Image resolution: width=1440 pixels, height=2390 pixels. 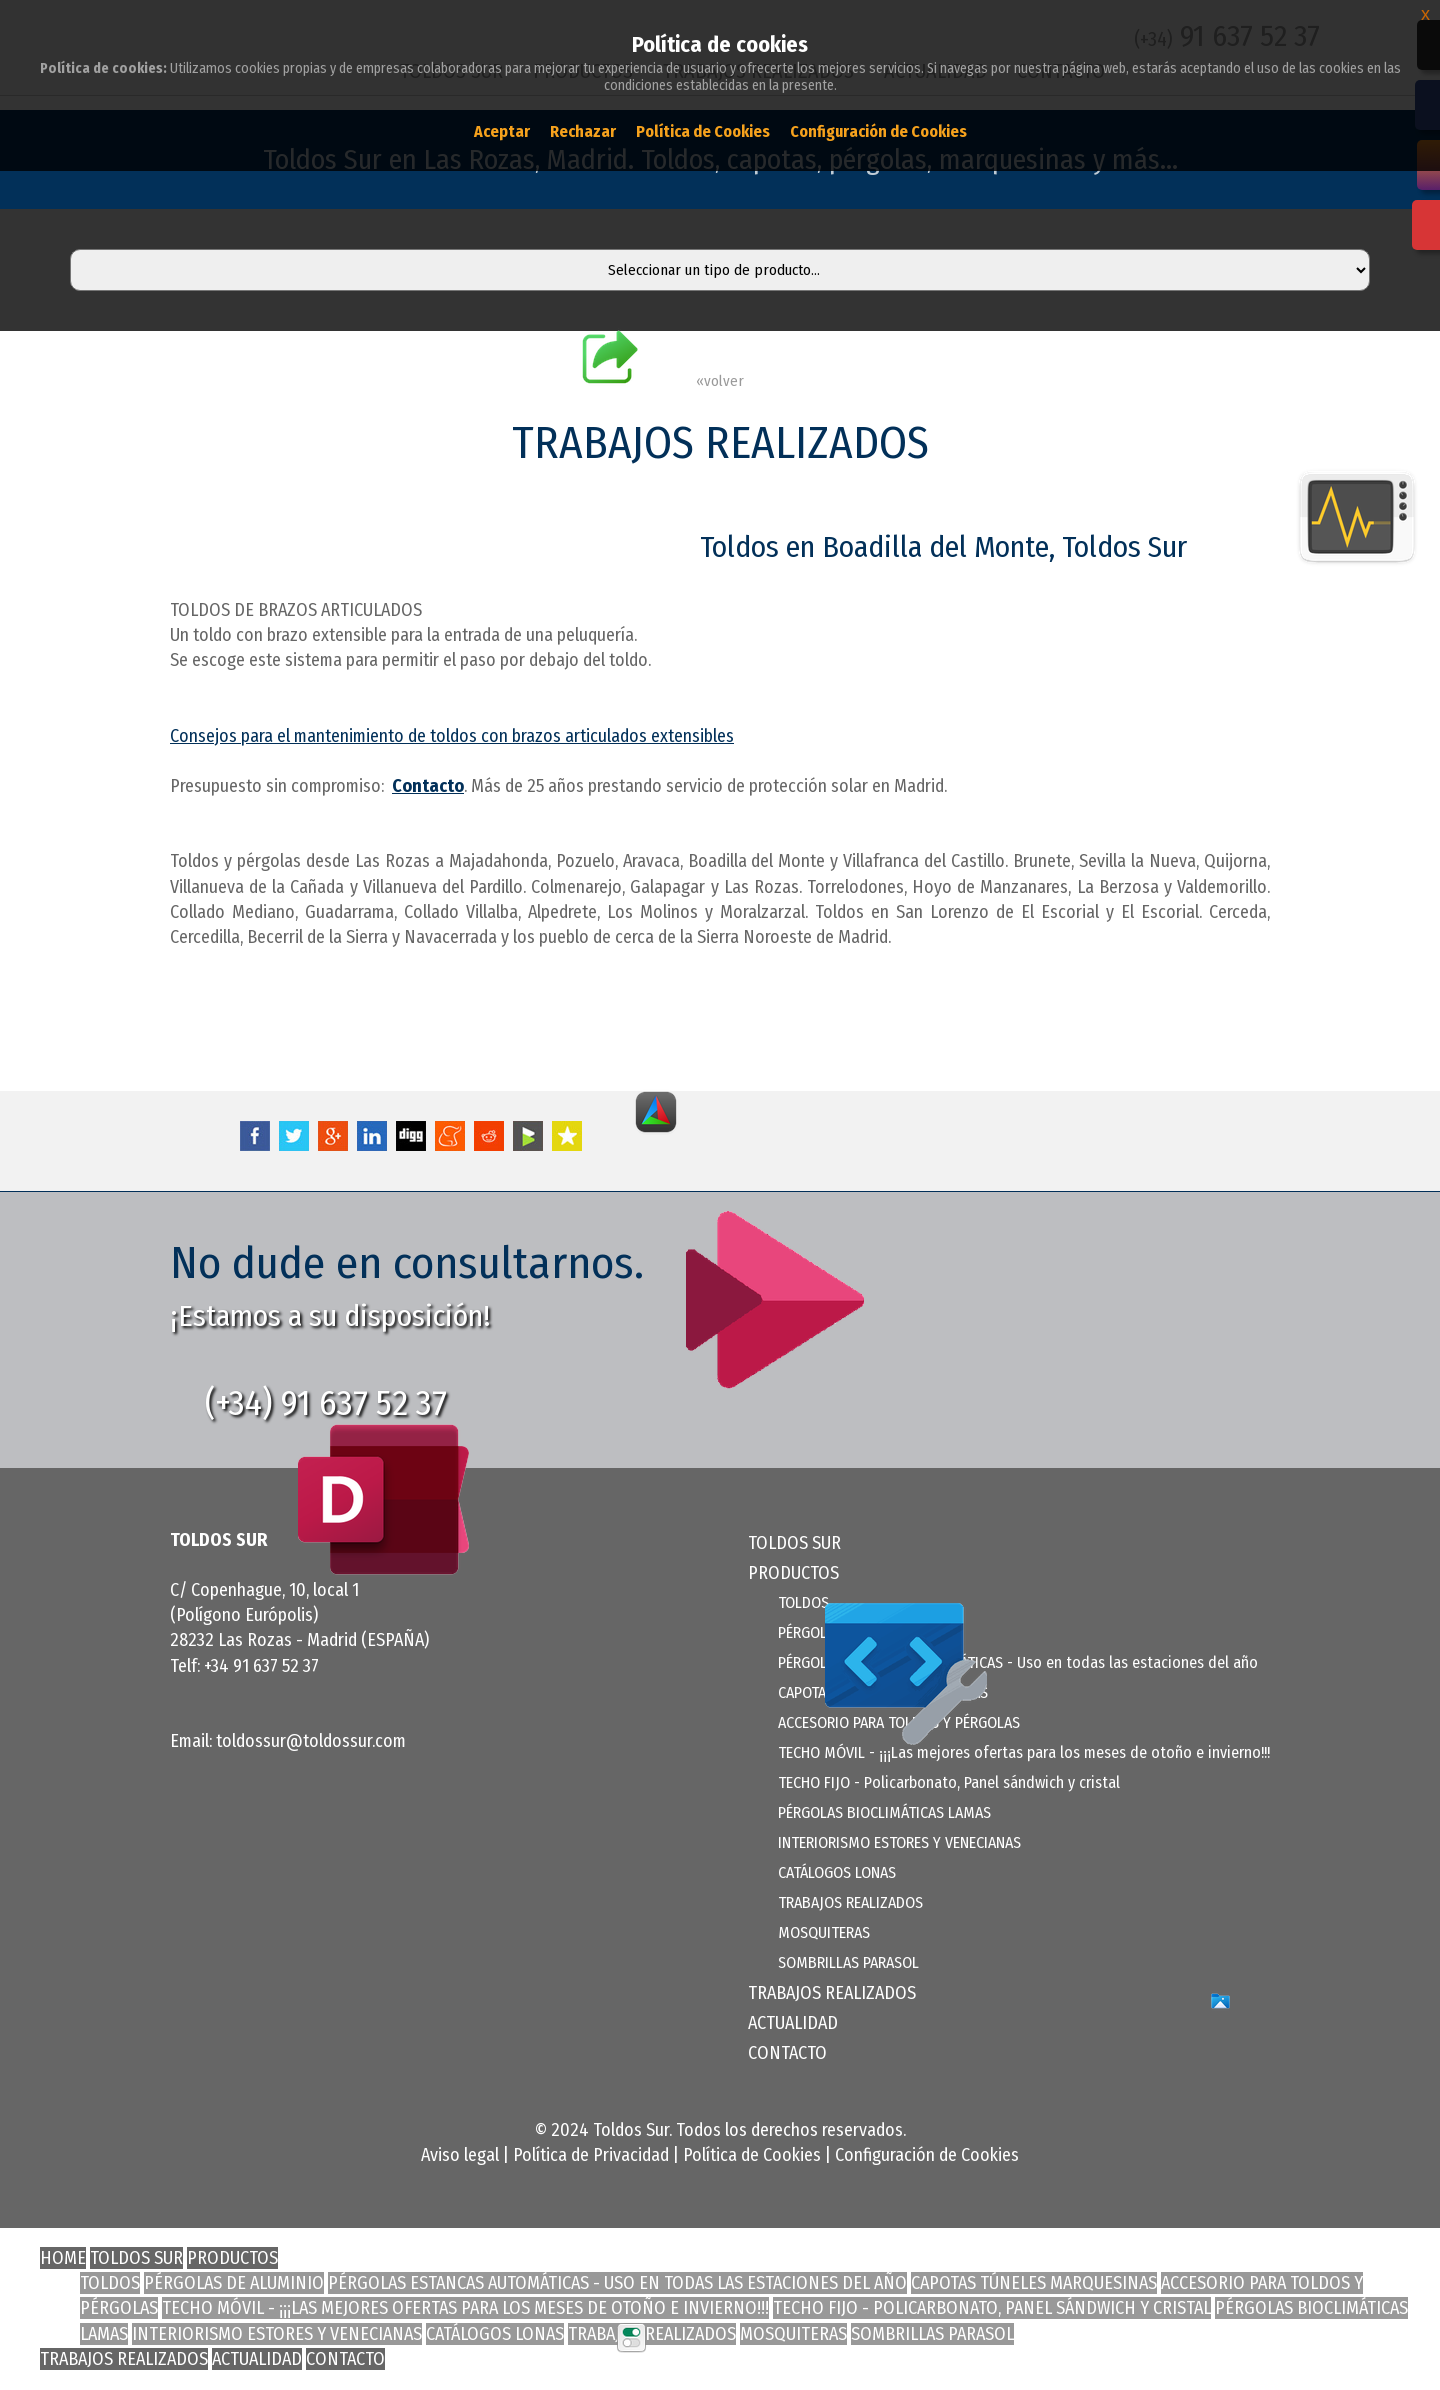 What do you see at coordinates (906, 1667) in the screenshot?
I see `open remote tools application` at bounding box center [906, 1667].